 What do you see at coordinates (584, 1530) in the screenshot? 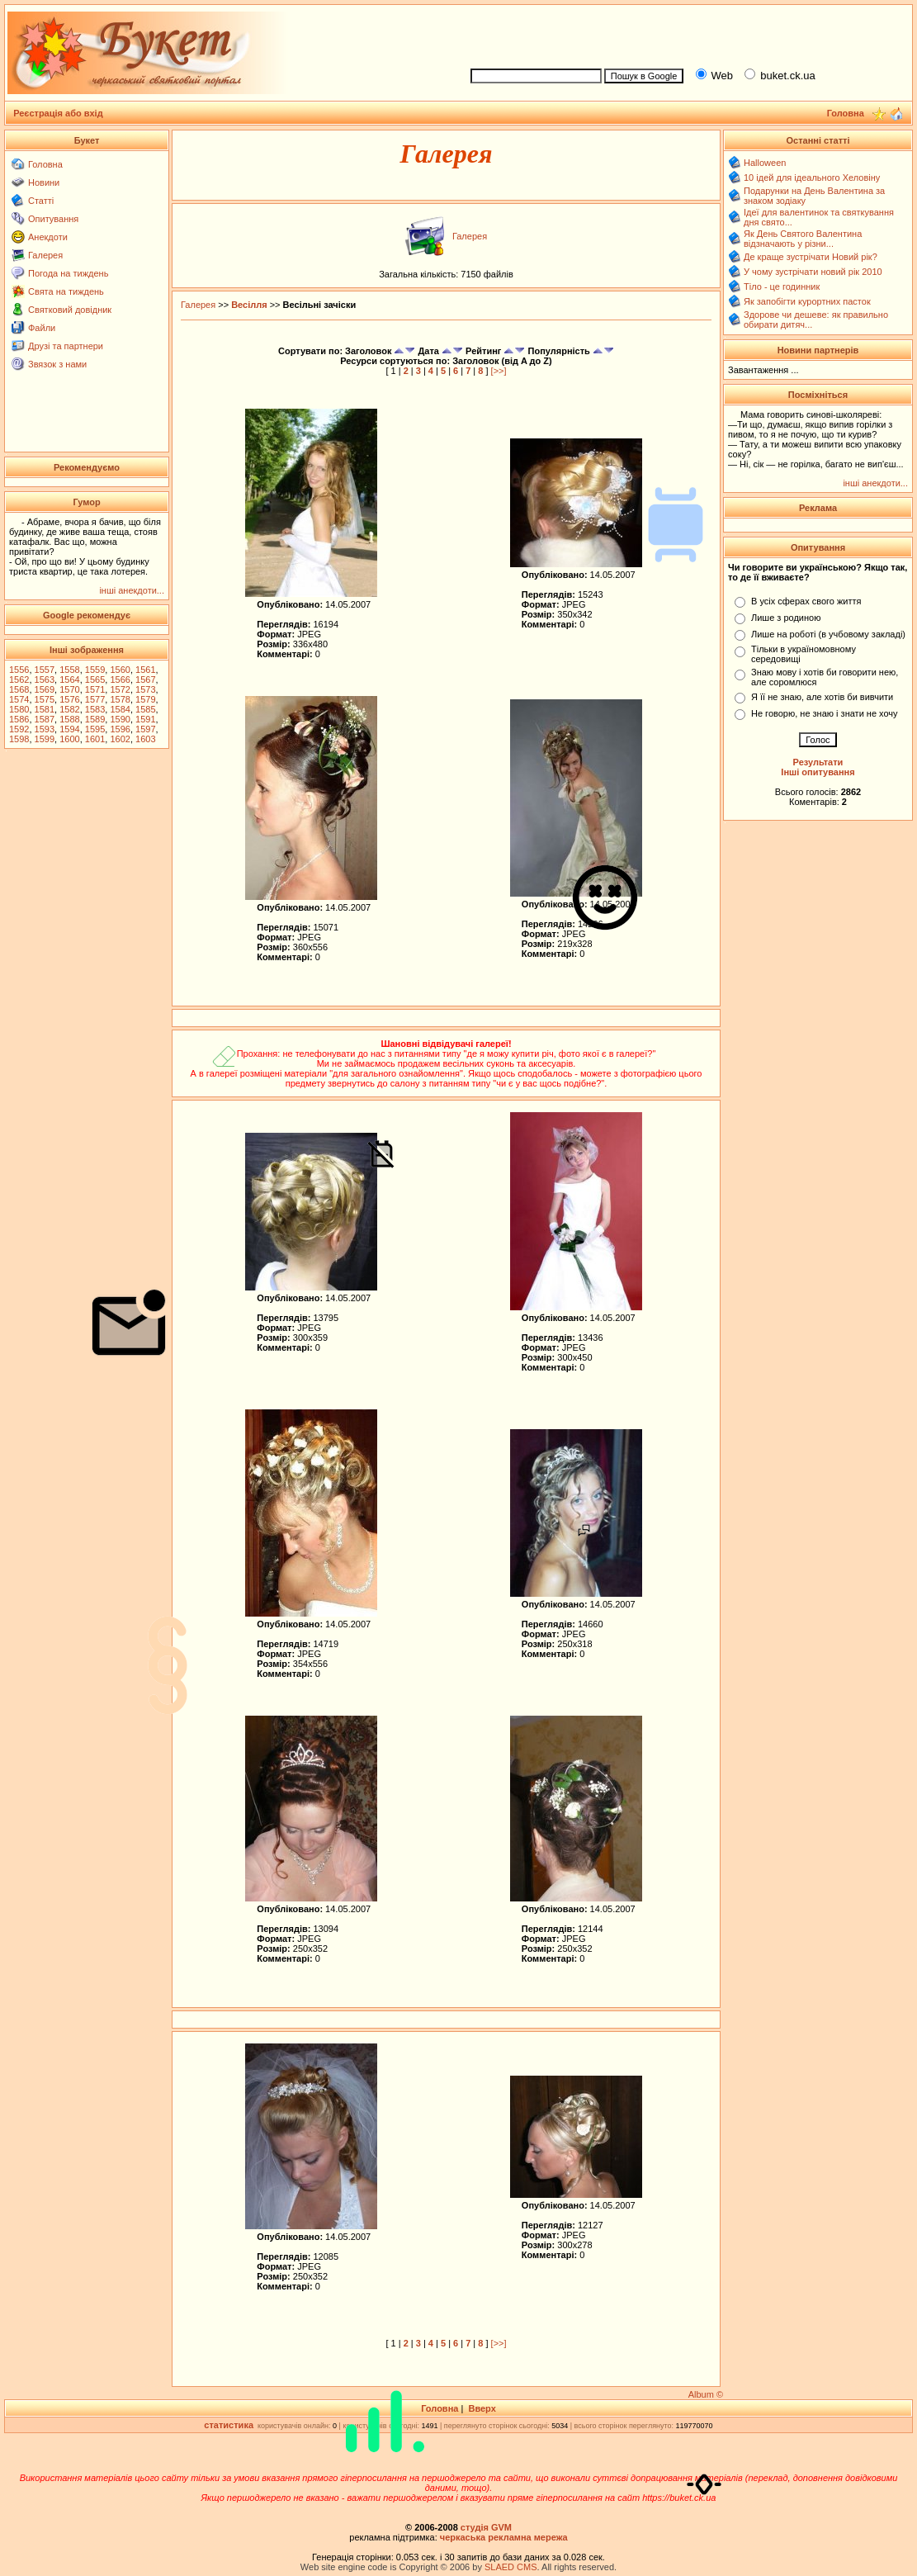
I see `open messages or conversations` at bounding box center [584, 1530].